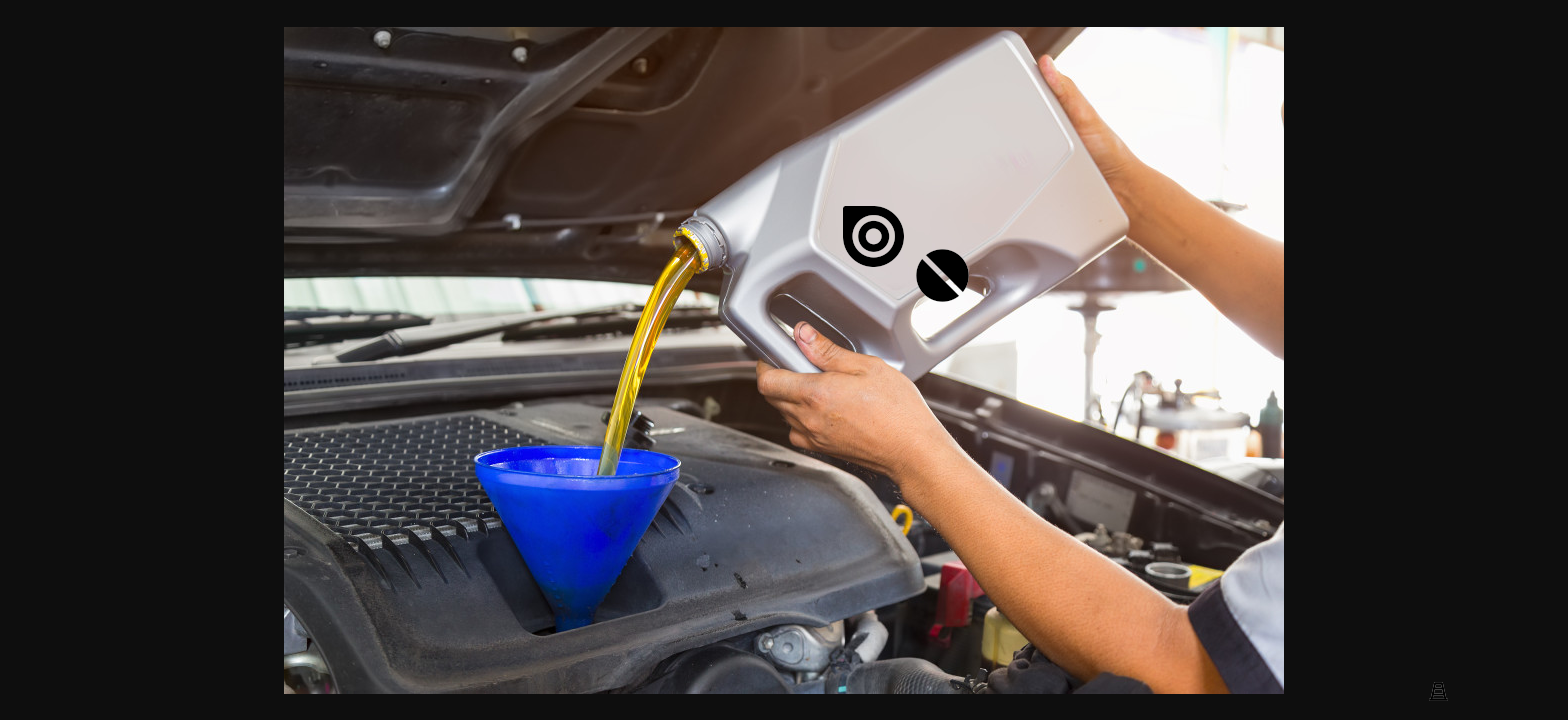 The width and height of the screenshot is (1568, 720). What do you see at coordinates (1438, 691) in the screenshot?
I see `indicates a road closure or blocked area` at bounding box center [1438, 691].